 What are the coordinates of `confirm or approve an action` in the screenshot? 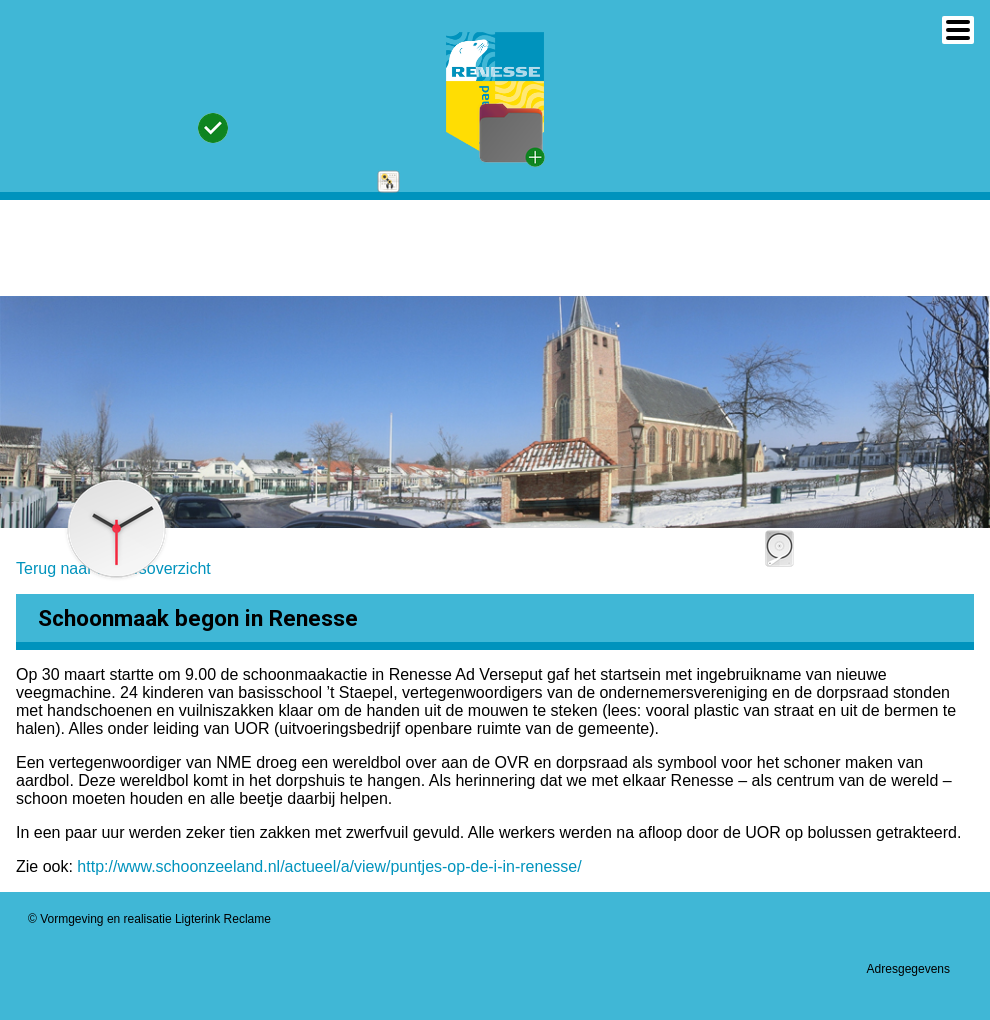 It's located at (213, 128).